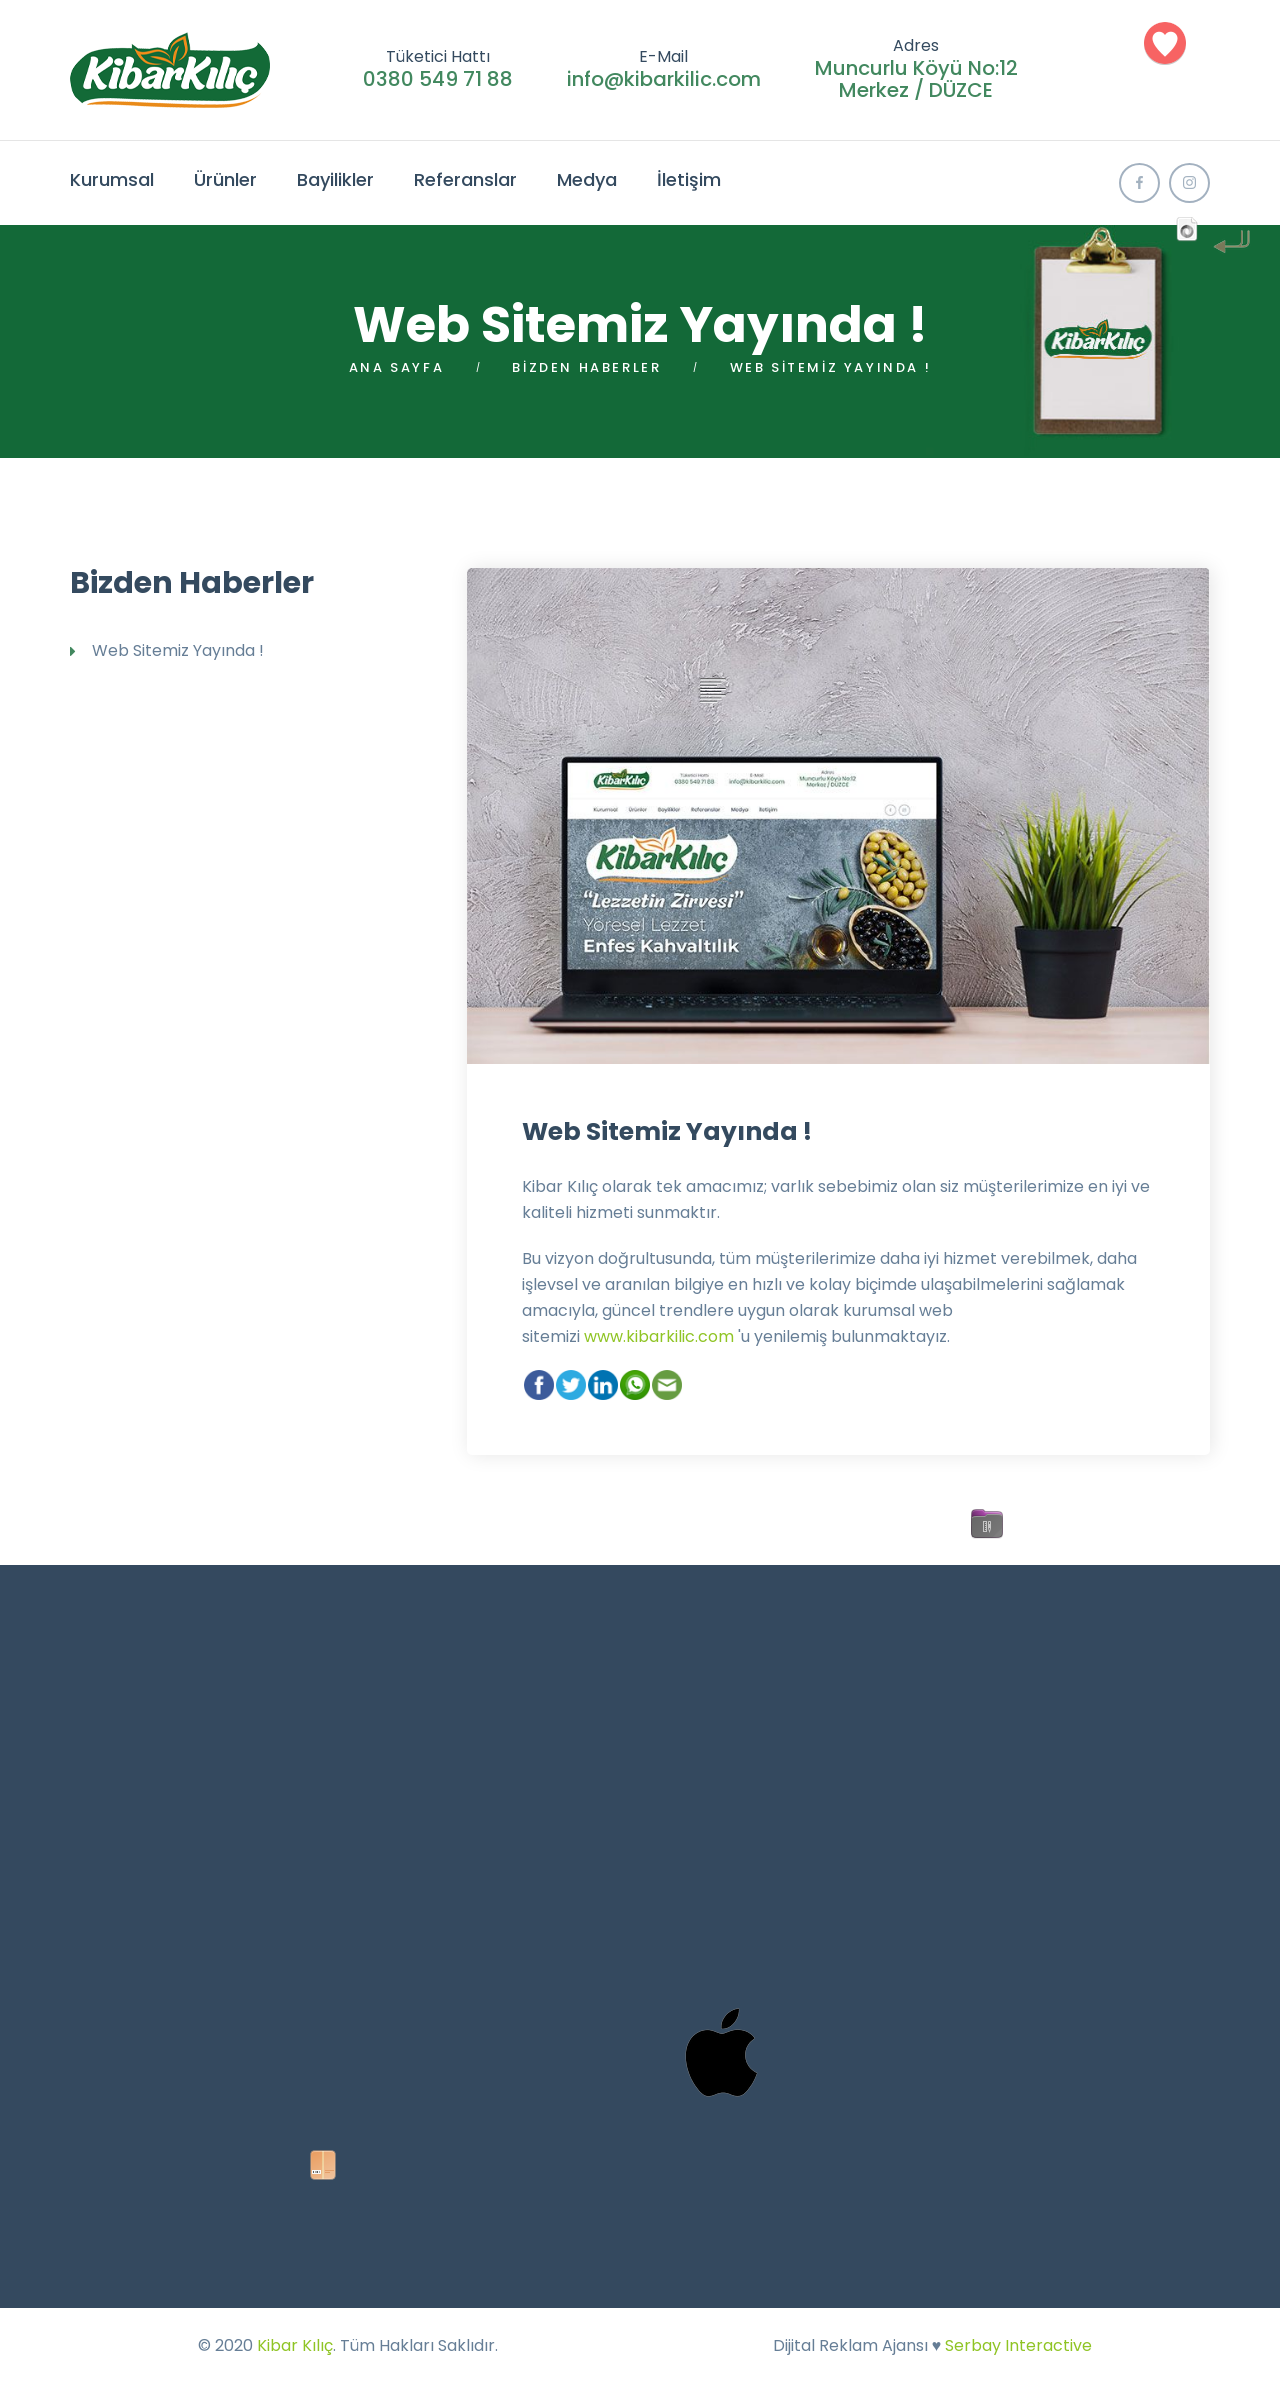 This screenshot has height=2384, width=1280. Describe the element at coordinates (1187, 229) in the screenshot. I see `indicates a JSON file type` at that location.